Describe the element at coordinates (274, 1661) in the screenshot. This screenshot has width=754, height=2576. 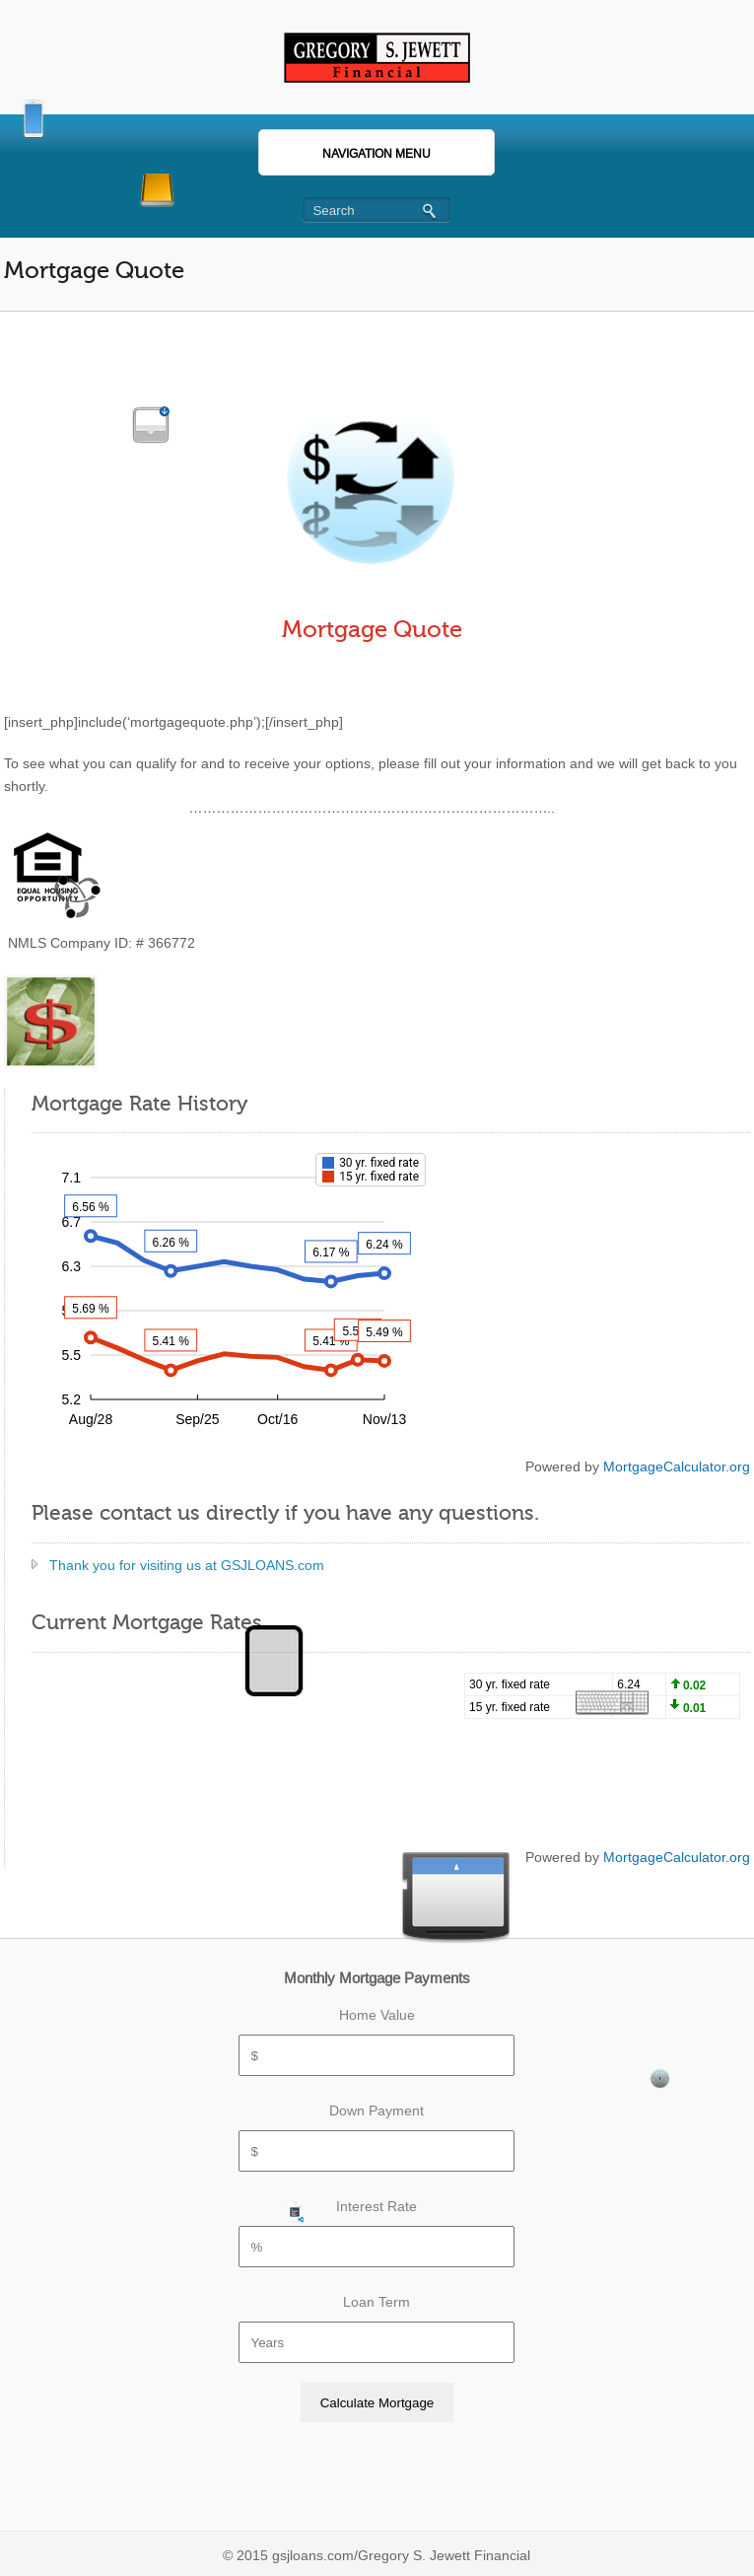
I see `iPad device with Face ID in sidebar navigation` at that location.